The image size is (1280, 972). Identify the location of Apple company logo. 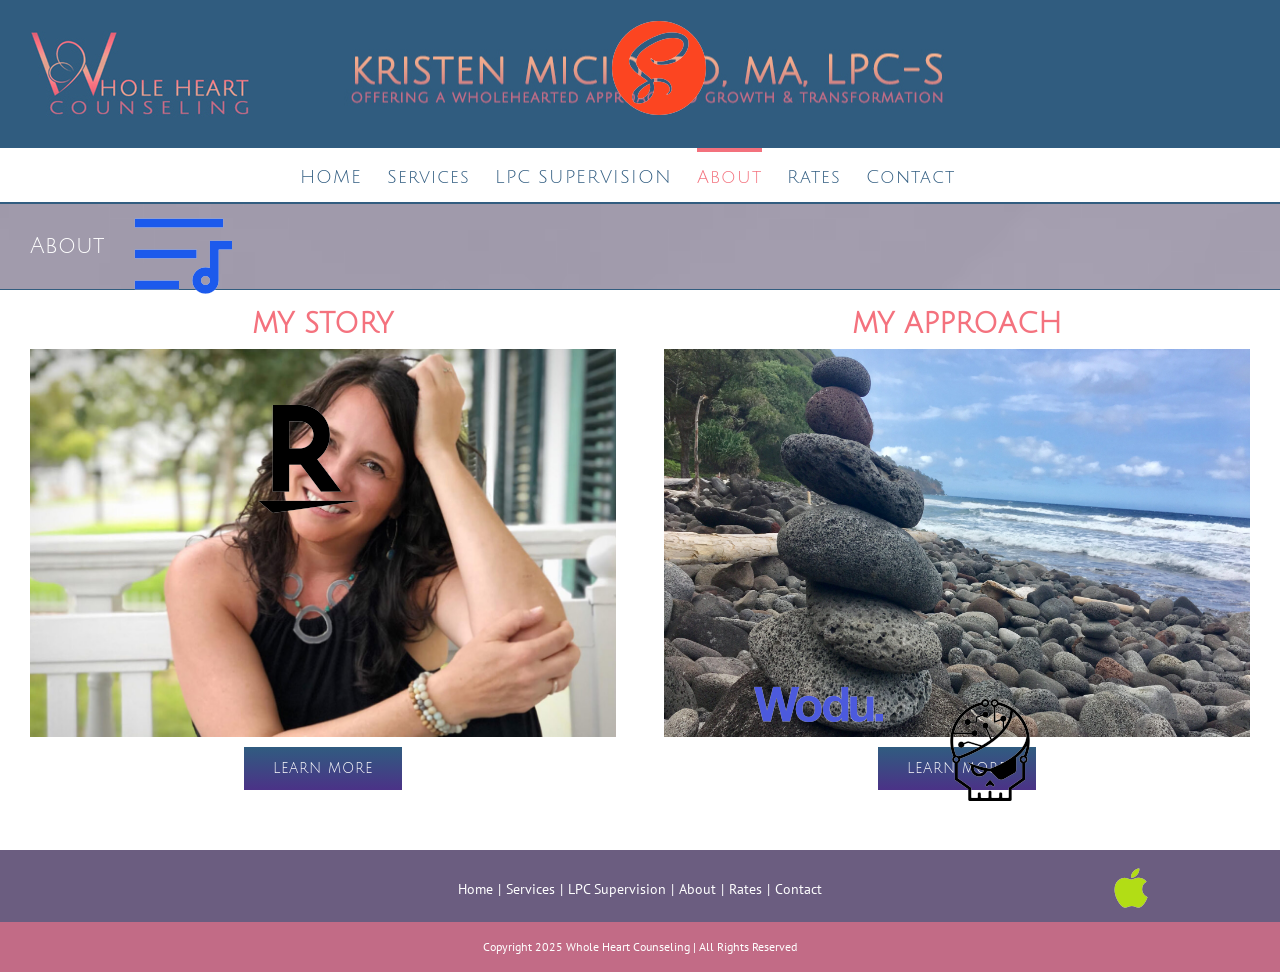
(1131, 888).